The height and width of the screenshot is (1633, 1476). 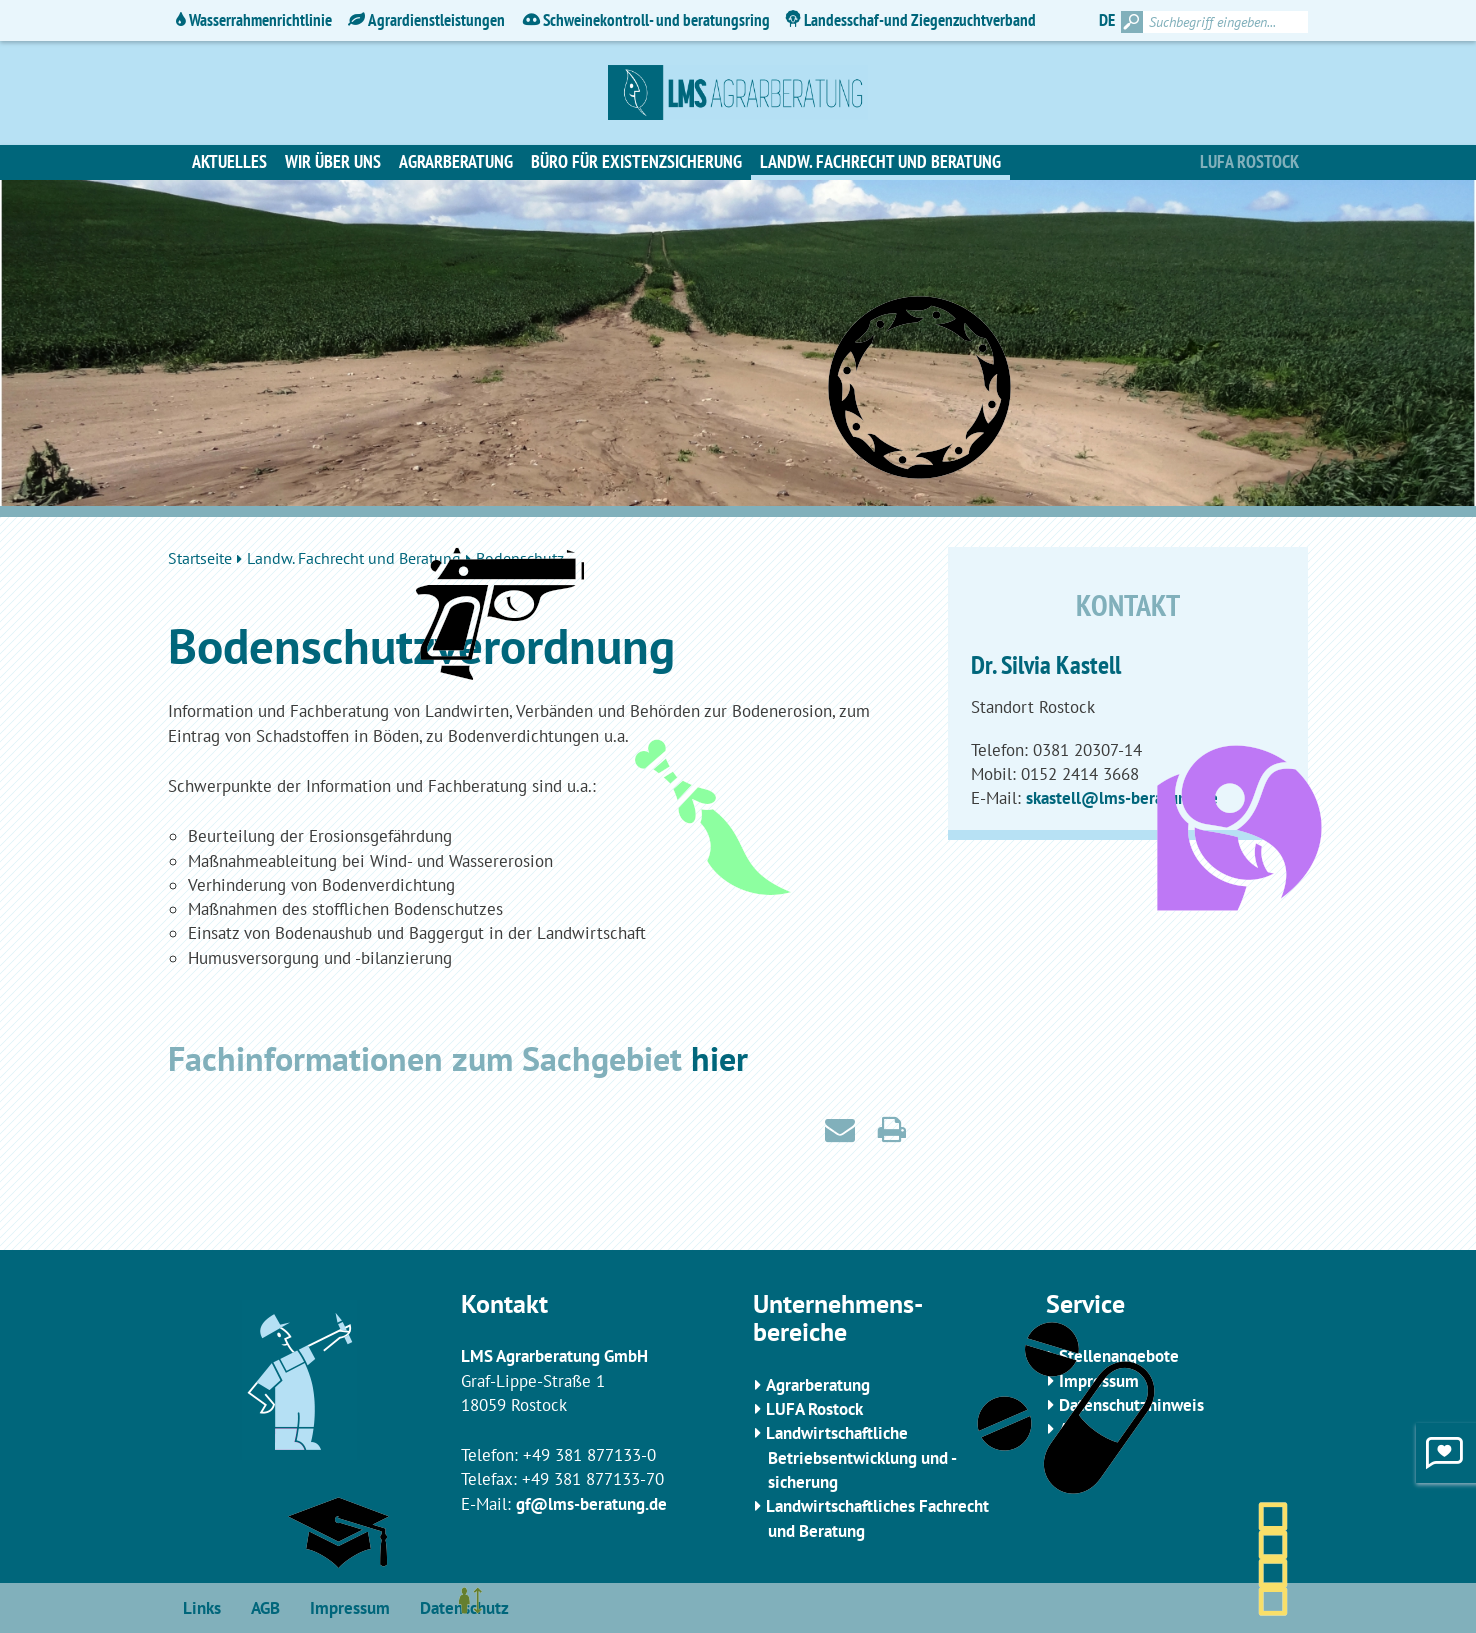 What do you see at coordinates (470, 1600) in the screenshot?
I see `set or adjust character height` at bounding box center [470, 1600].